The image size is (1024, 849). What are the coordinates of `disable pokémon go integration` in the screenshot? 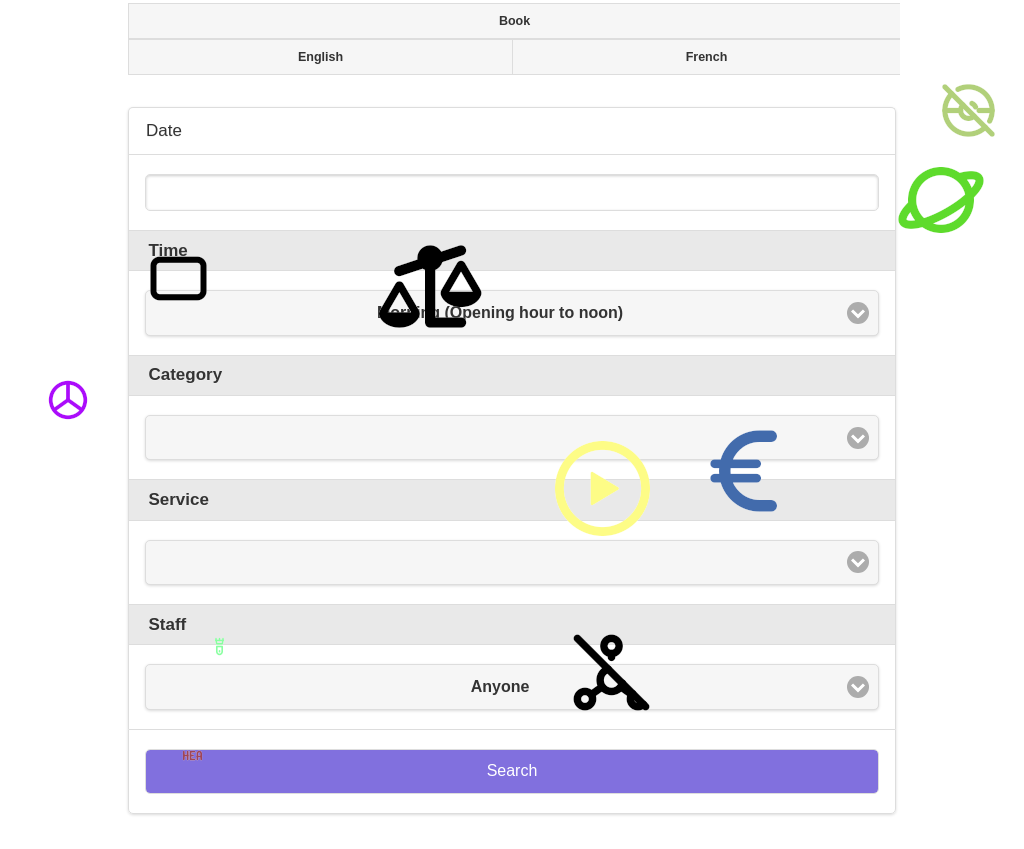 It's located at (968, 110).